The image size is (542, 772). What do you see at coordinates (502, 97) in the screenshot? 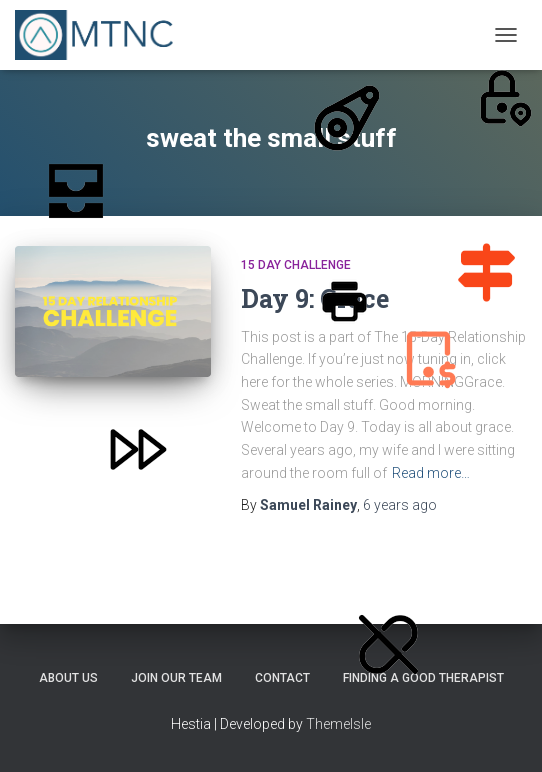
I see `set a location-based lock or security trigger` at bounding box center [502, 97].